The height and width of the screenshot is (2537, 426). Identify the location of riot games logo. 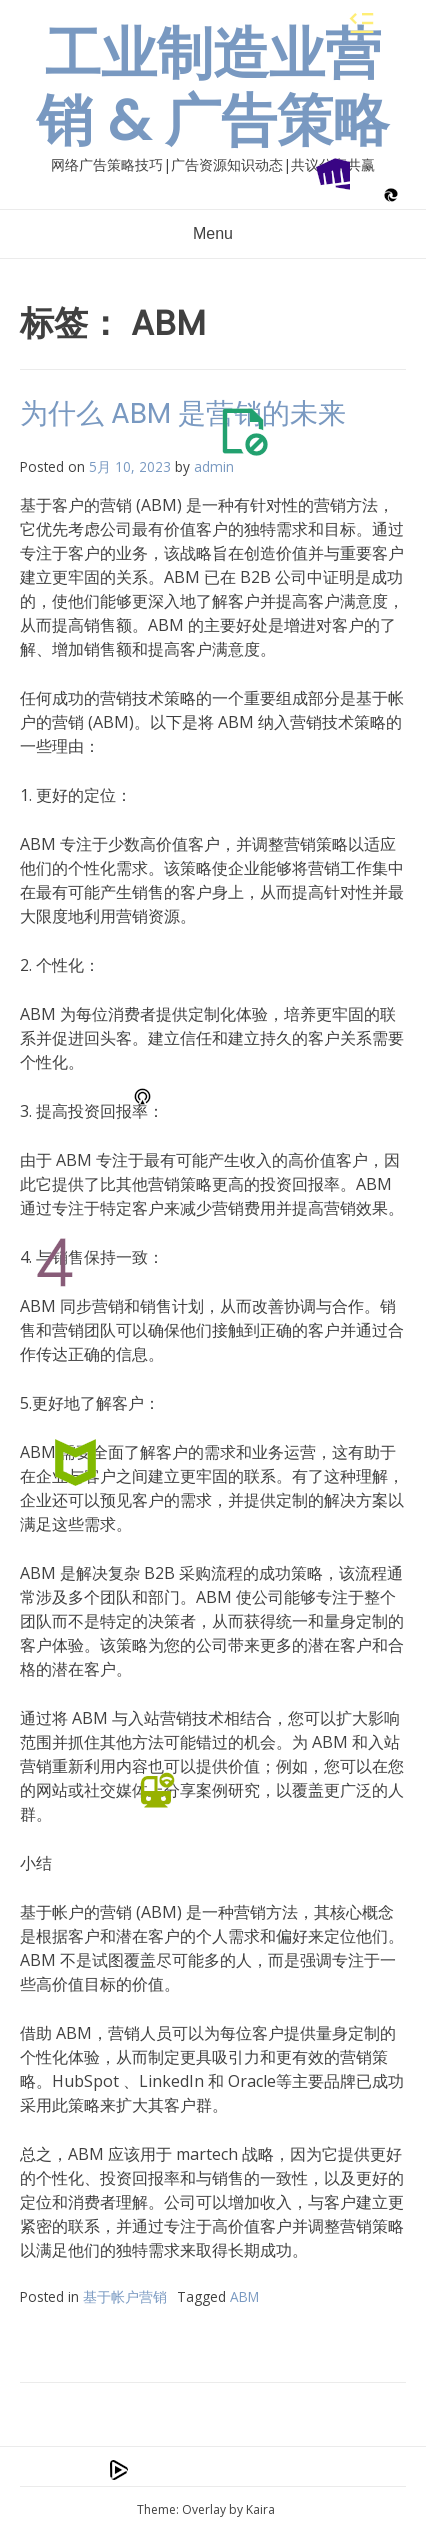
(333, 174).